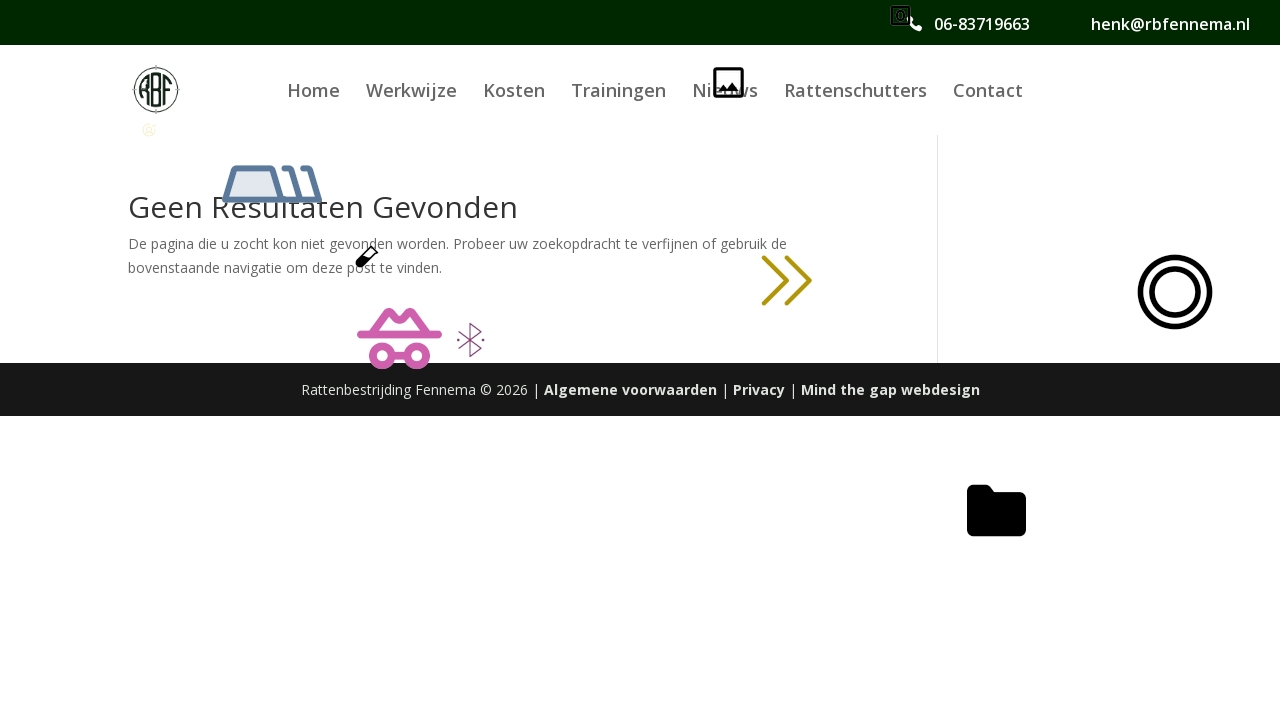  What do you see at coordinates (470, 340) in the screenshot?
I see `indicates an active bluetooth connection` at bounding box center [470, 340].